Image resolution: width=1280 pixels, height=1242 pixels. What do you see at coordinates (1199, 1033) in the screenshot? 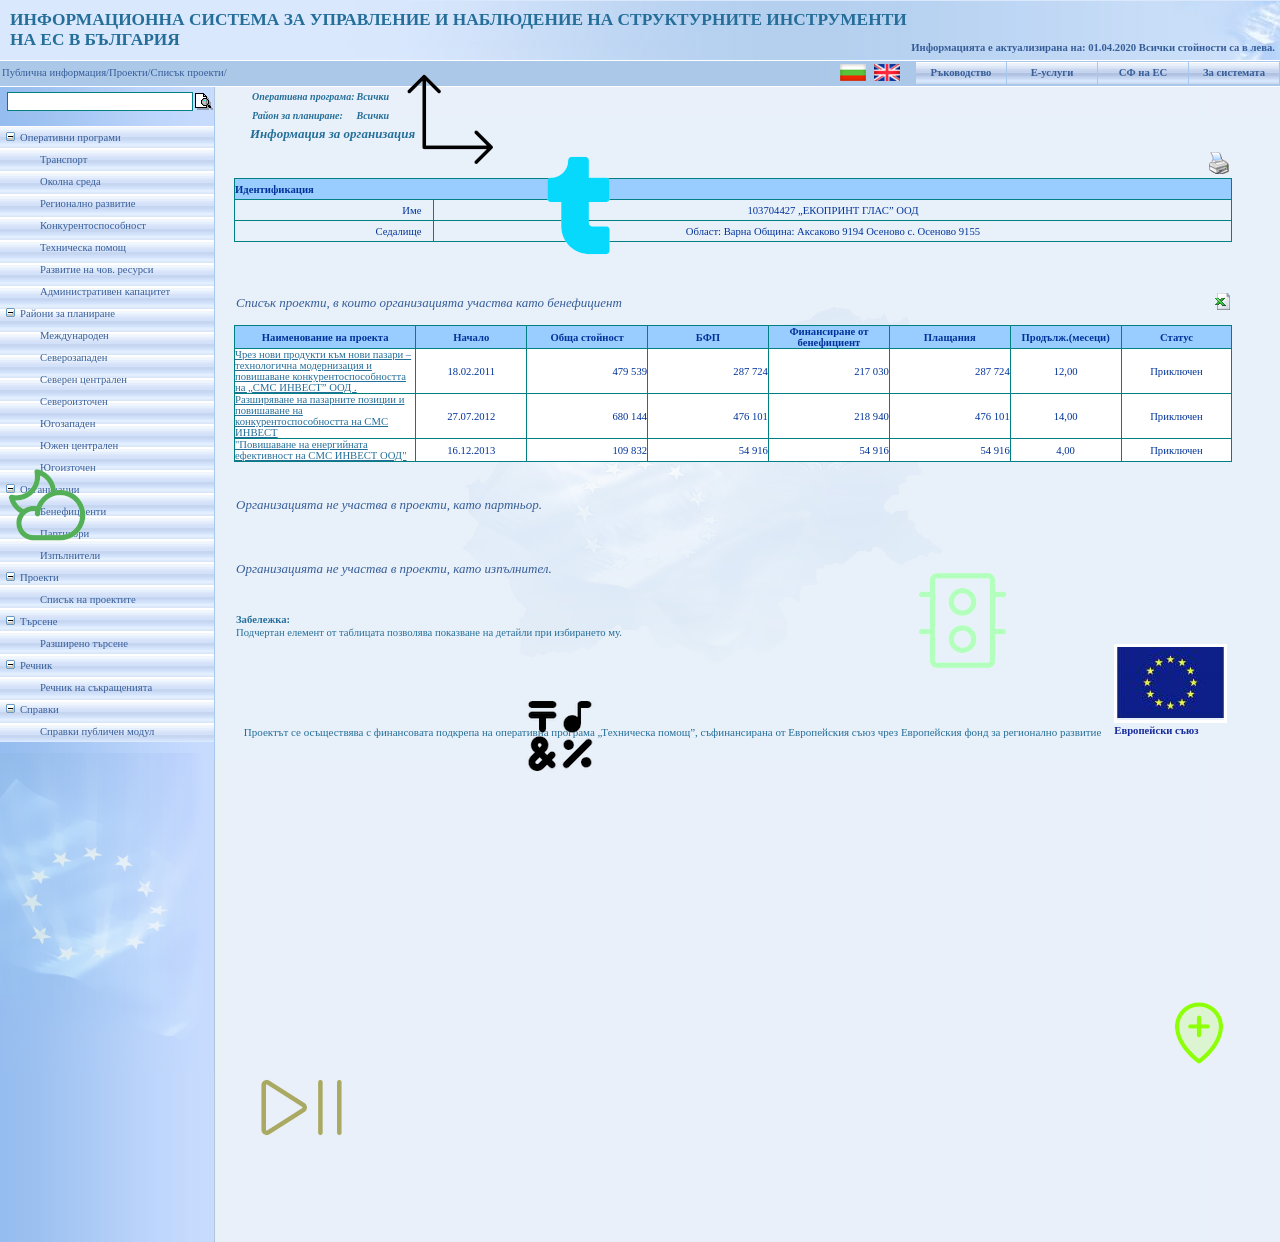
I see `add a new location pin` at bounding box center [1199, 1033].